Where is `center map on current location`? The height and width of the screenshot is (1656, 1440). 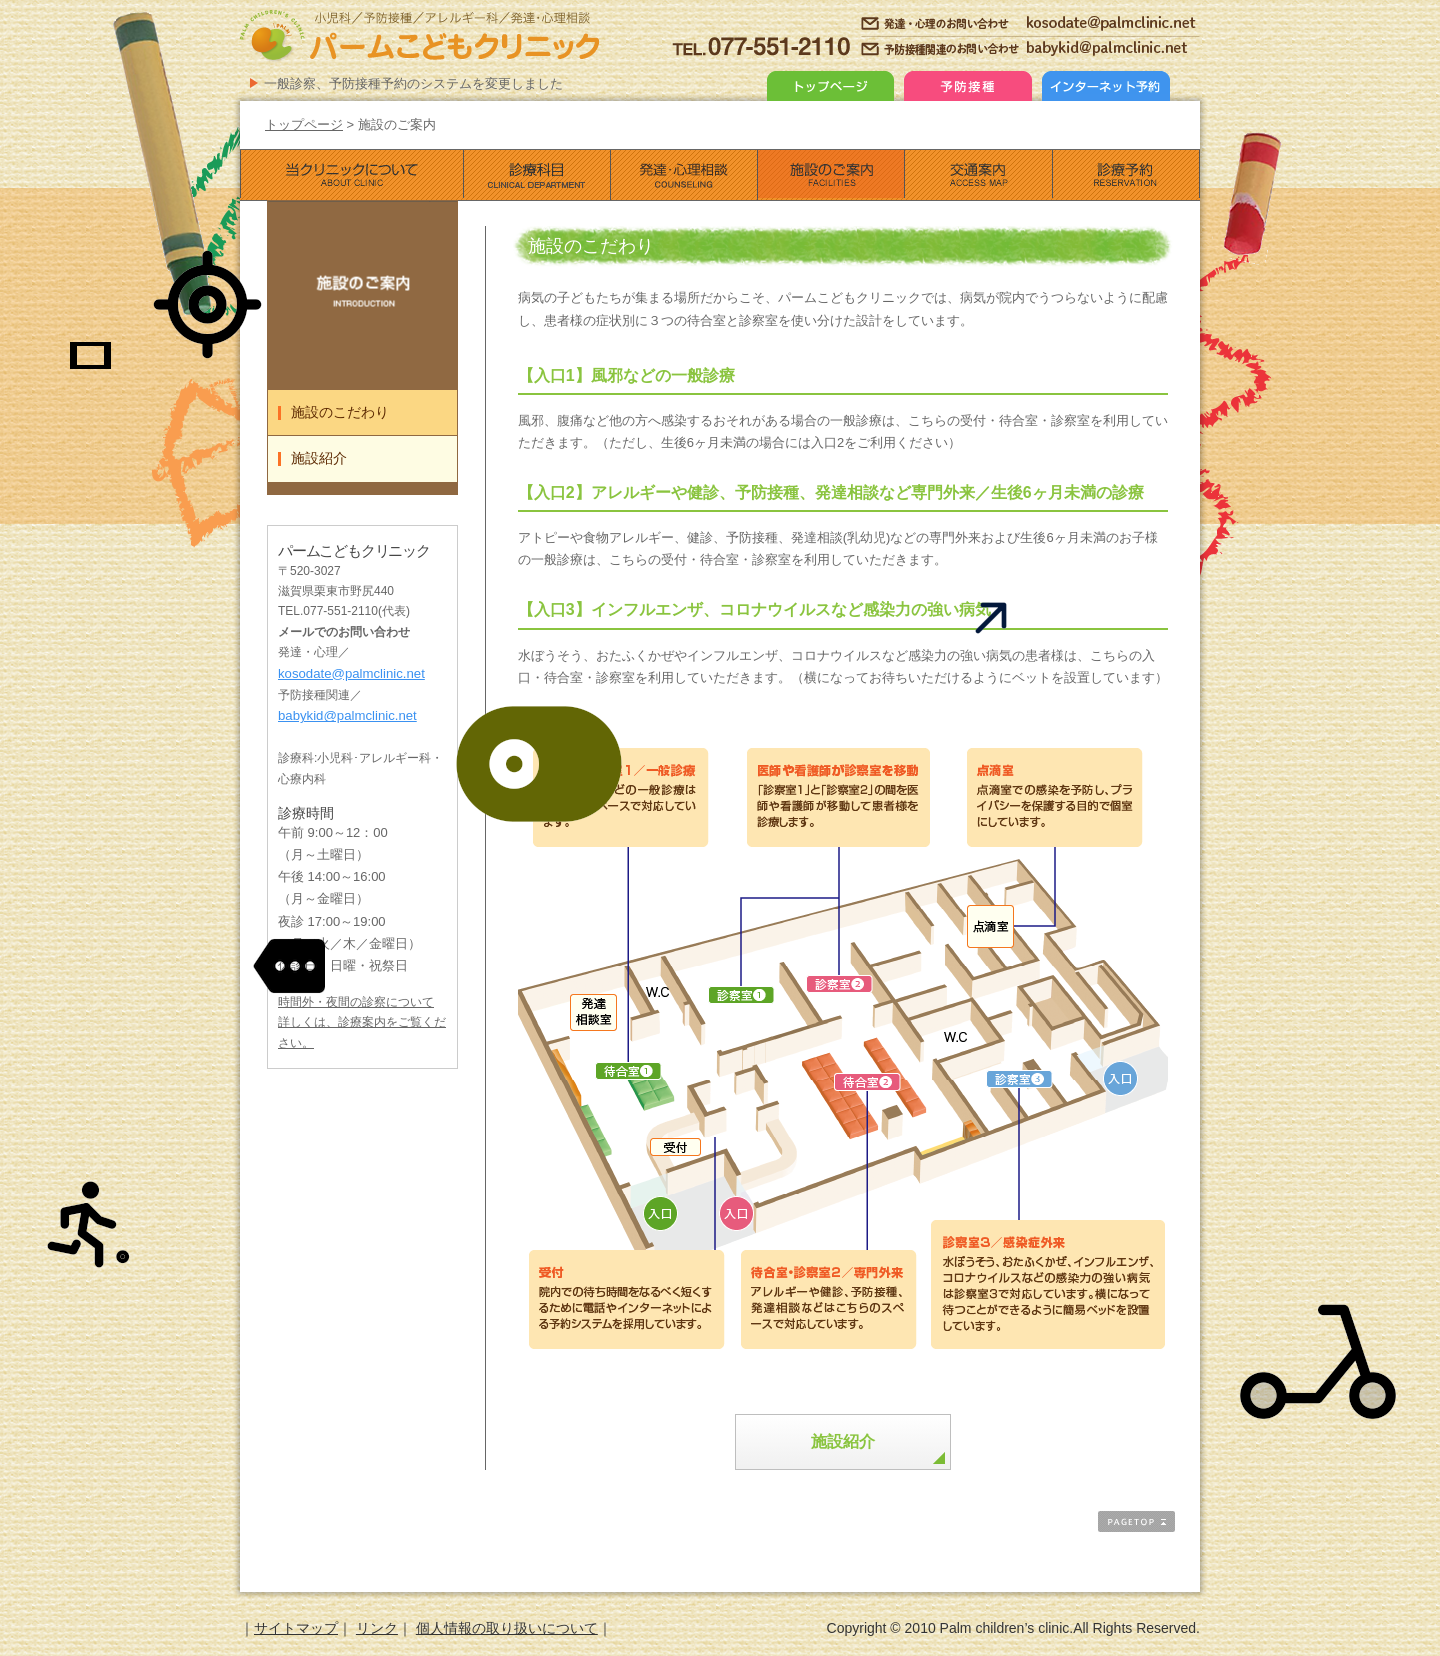 center map on current location is located at coordinates (207, 304).